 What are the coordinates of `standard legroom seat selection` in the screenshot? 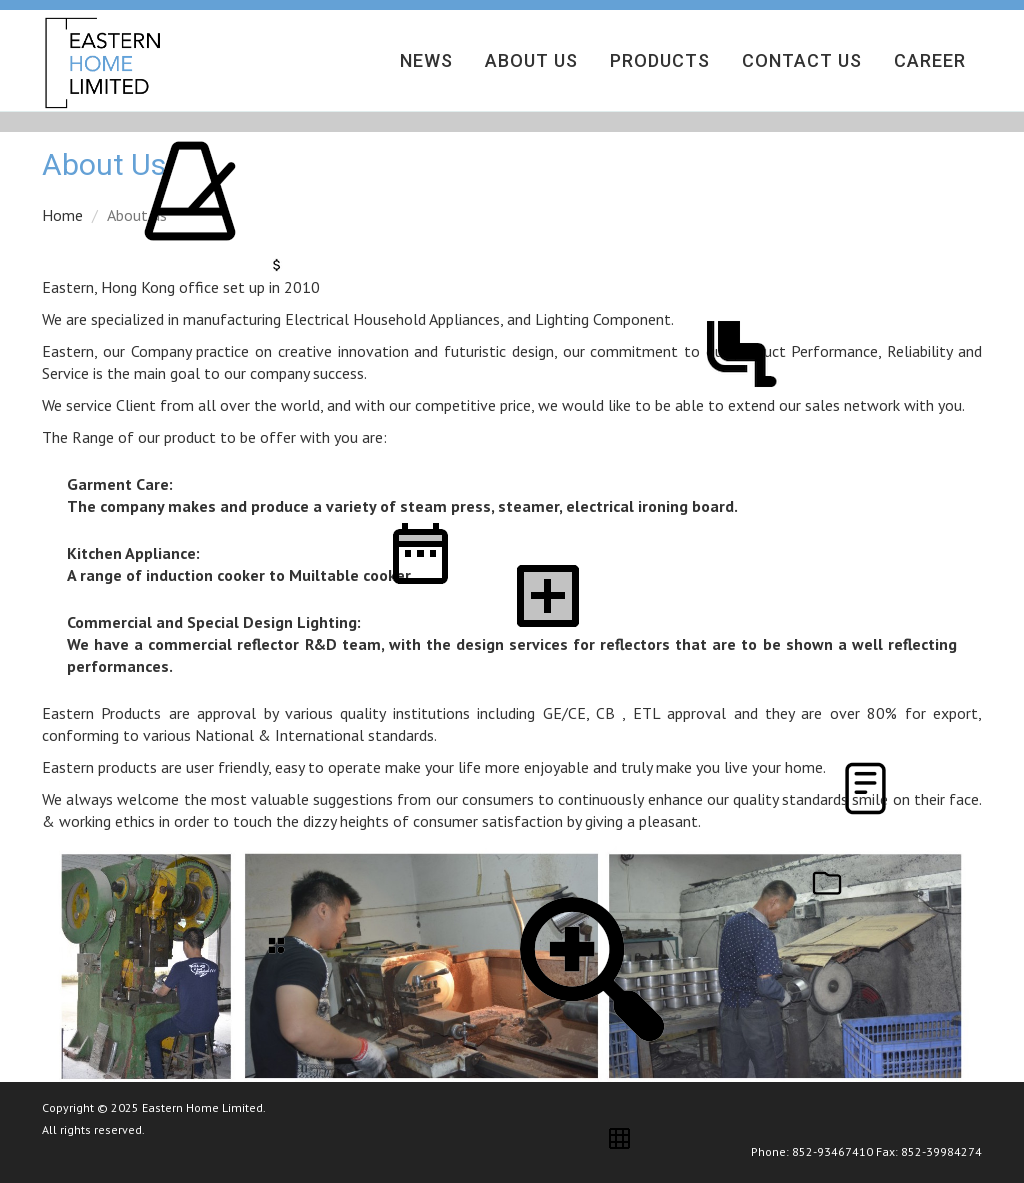 It's located at (740, 354).